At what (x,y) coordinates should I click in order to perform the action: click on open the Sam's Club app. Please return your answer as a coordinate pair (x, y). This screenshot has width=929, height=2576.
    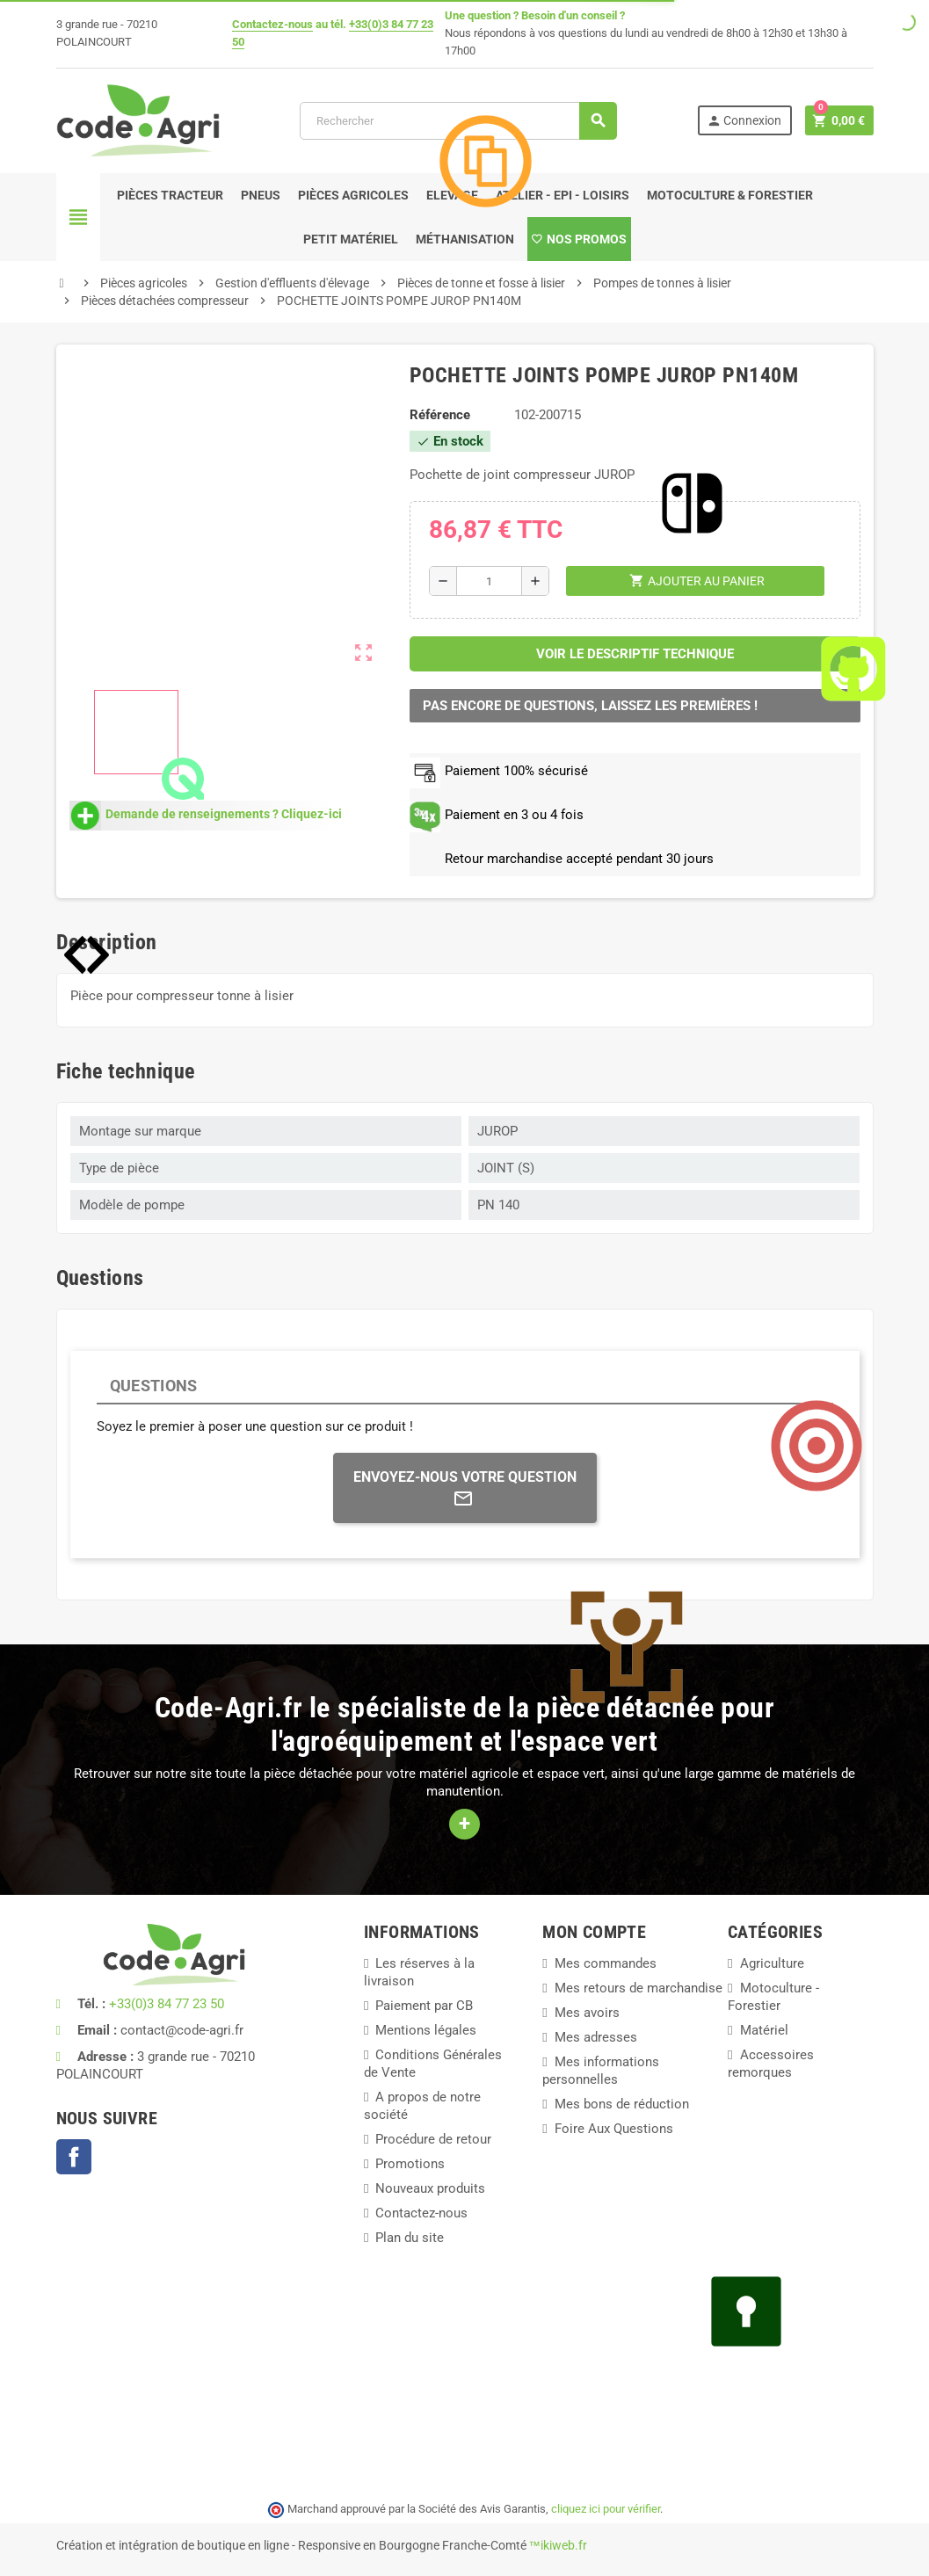
    Looking at the image, I should click on (86, 954).